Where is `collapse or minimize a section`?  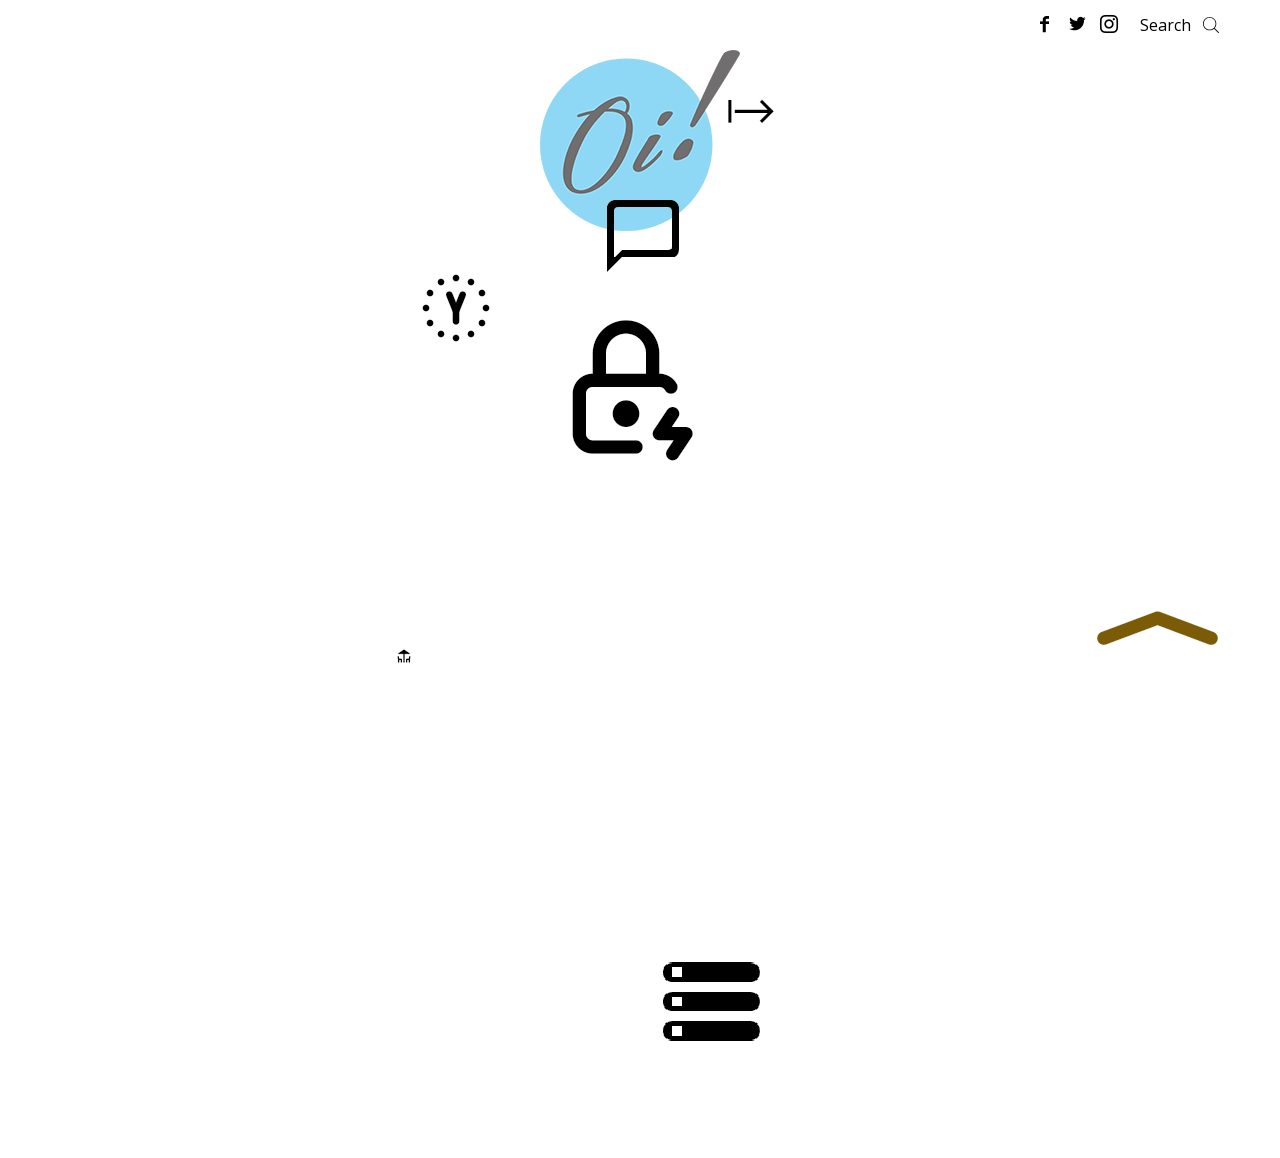
collapse or minimize a section is located at coordinates (1157, 631).